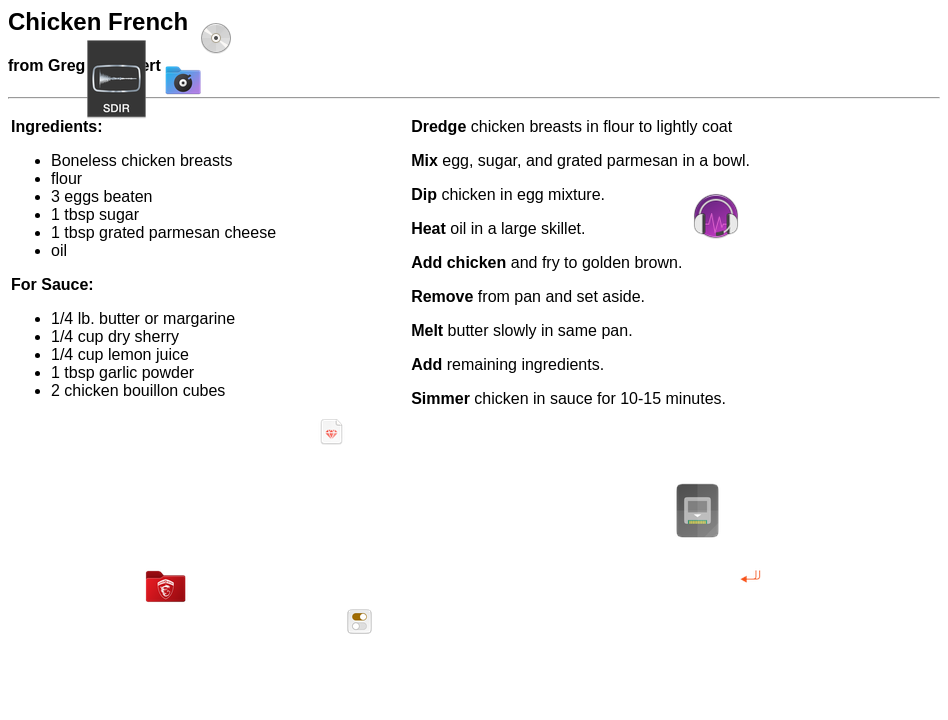 Image resolution: width=948 pixels, height=720 pixels. I want to click on open gnome tweaks settings, so click(359, 621).